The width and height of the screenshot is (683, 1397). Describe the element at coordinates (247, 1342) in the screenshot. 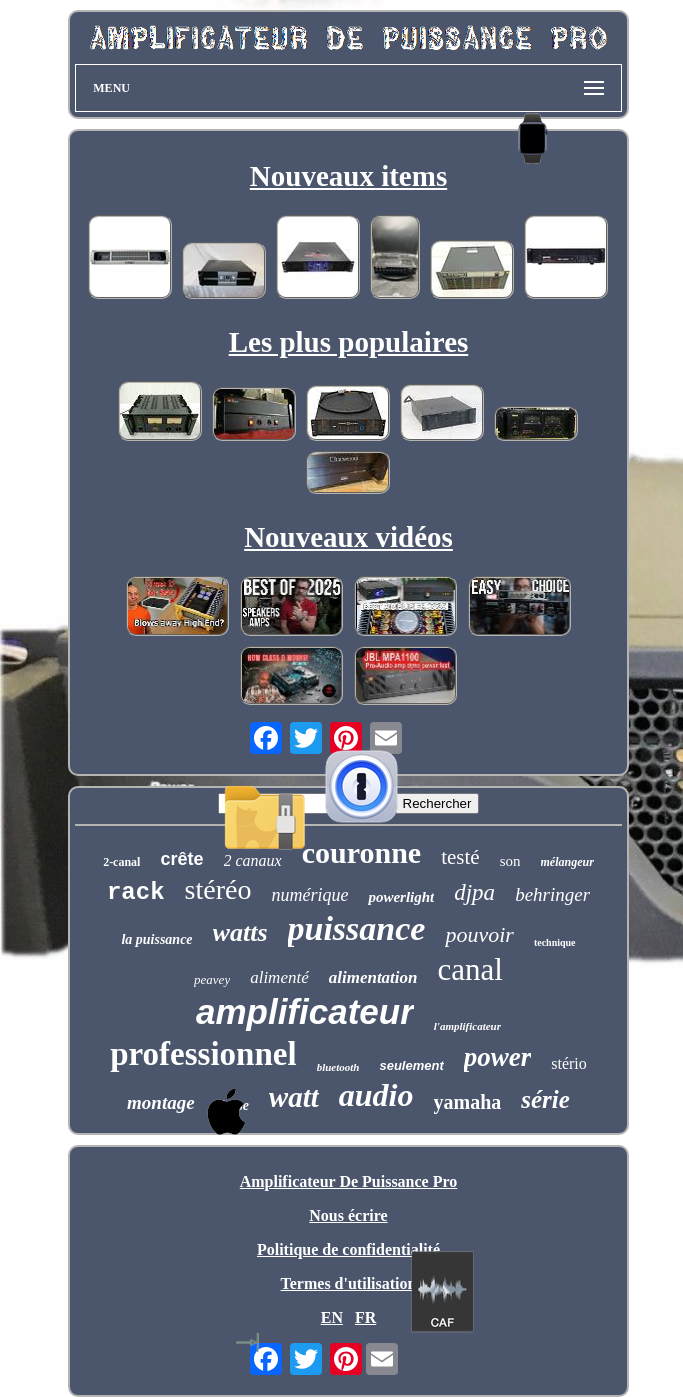

I see `jump to the last item in a list` at that location.